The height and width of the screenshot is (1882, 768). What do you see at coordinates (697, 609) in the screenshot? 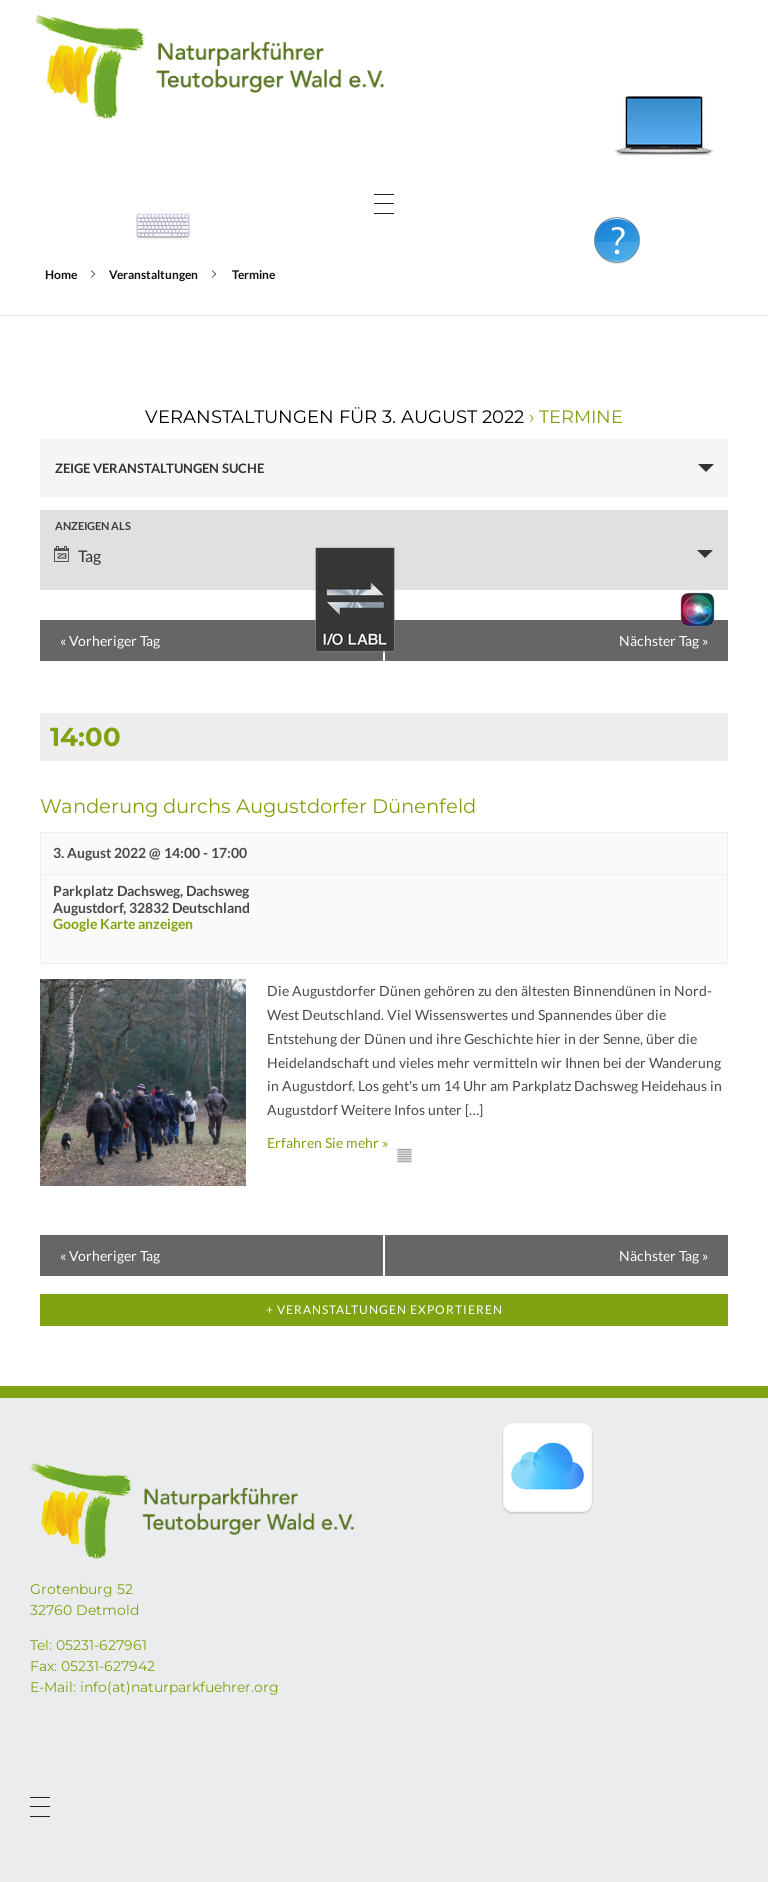
I see `activate siri voice assistant` at bounding box center [697, 609].